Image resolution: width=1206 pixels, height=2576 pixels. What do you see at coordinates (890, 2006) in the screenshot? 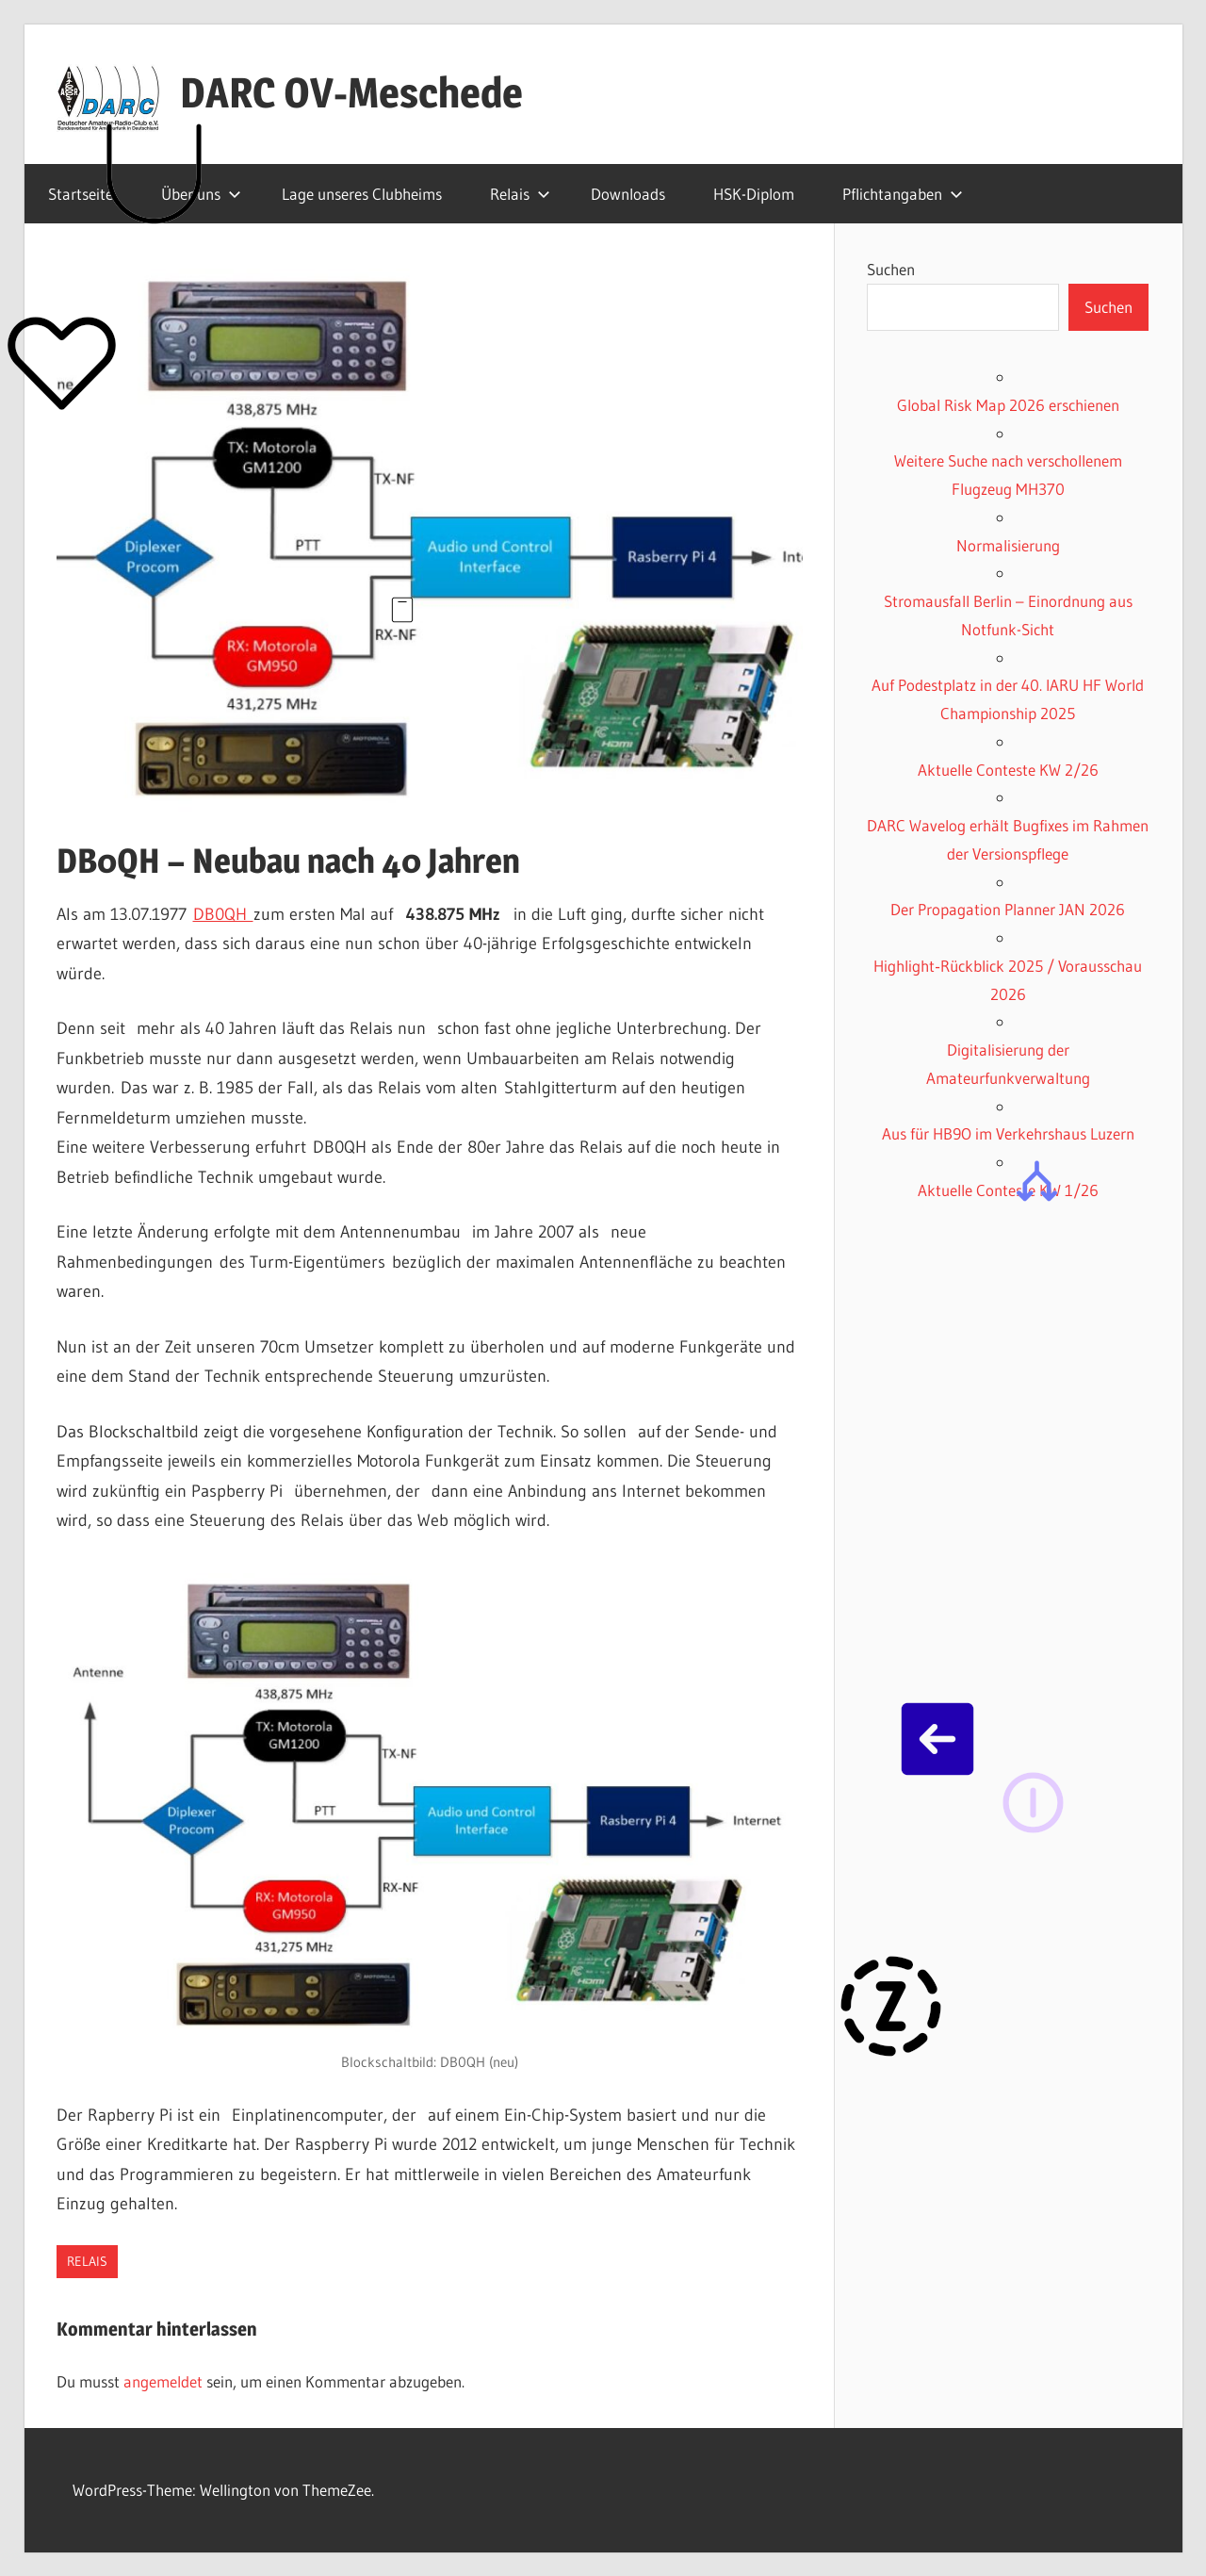
I see `indicates a loading or processing state for sleep mode` at bounding box center [890, 2006].